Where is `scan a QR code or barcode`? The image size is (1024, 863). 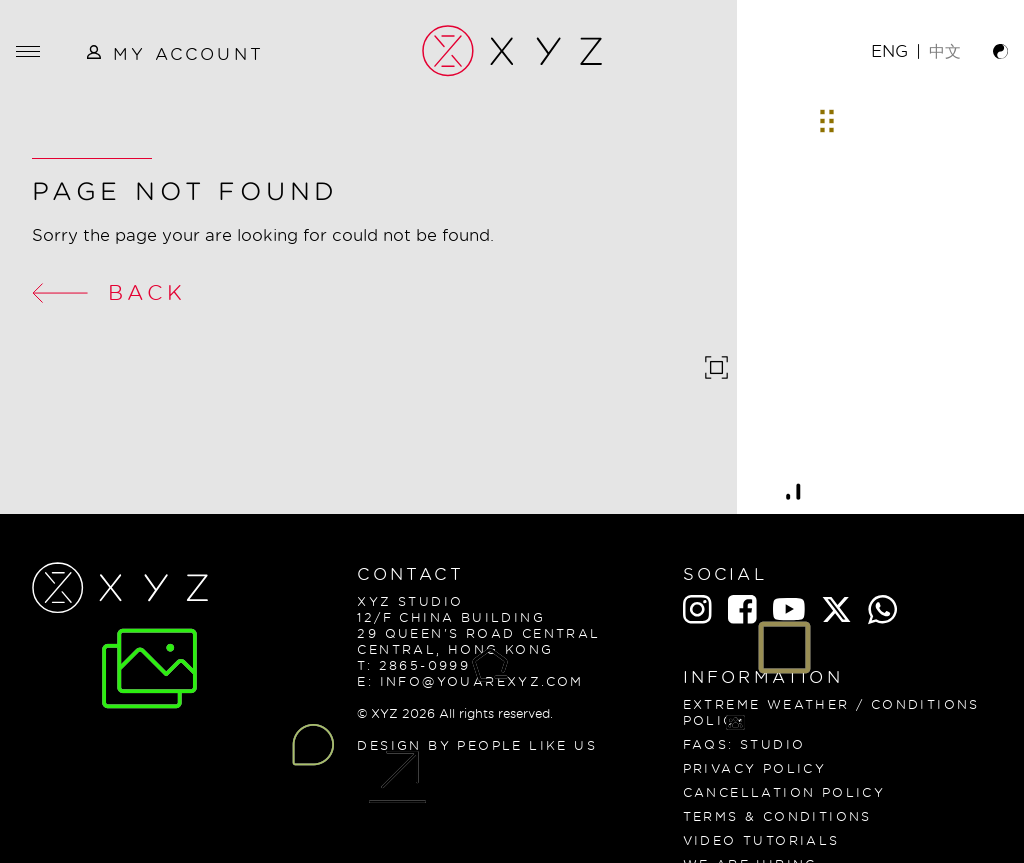
scan a QR code or barcode is located at coordinates (716, 367).